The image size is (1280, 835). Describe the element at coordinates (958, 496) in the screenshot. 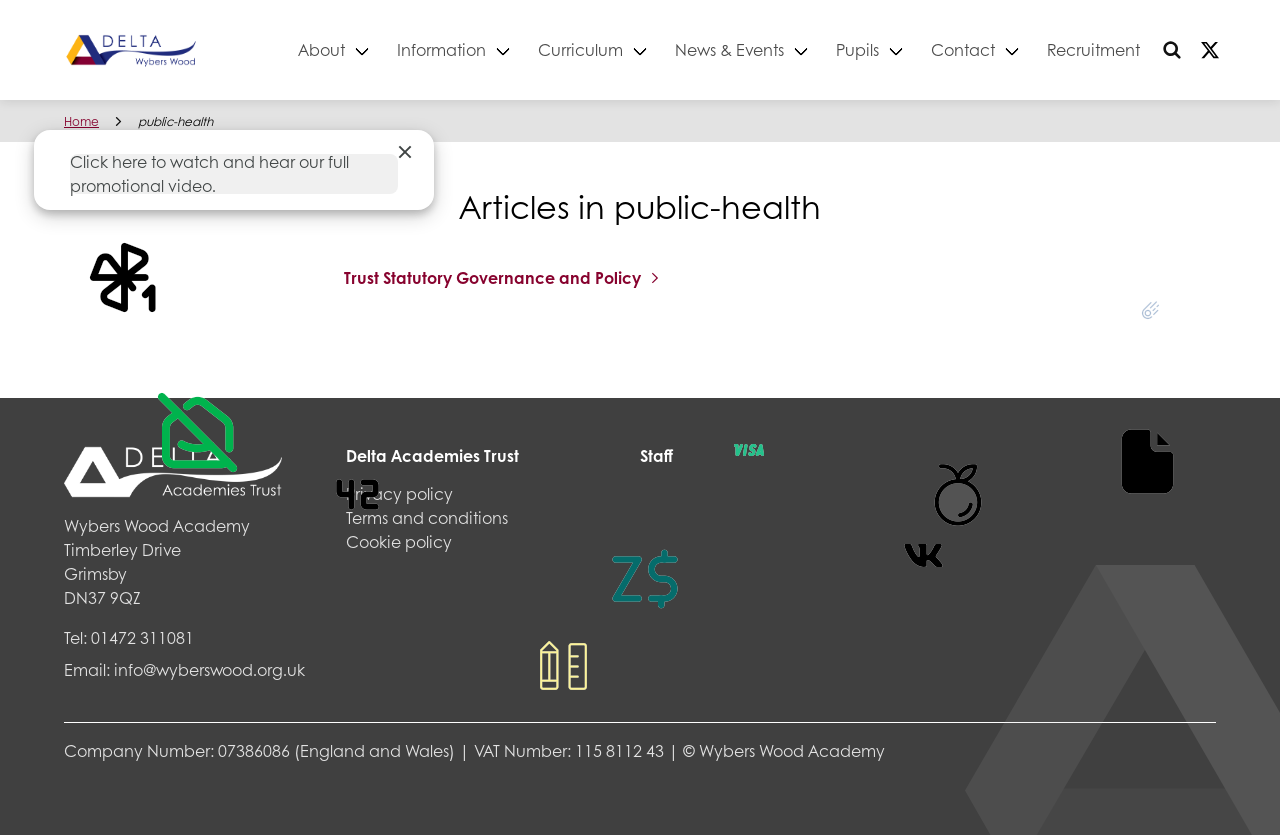

I see `indicates fruit or produce category` at that location.